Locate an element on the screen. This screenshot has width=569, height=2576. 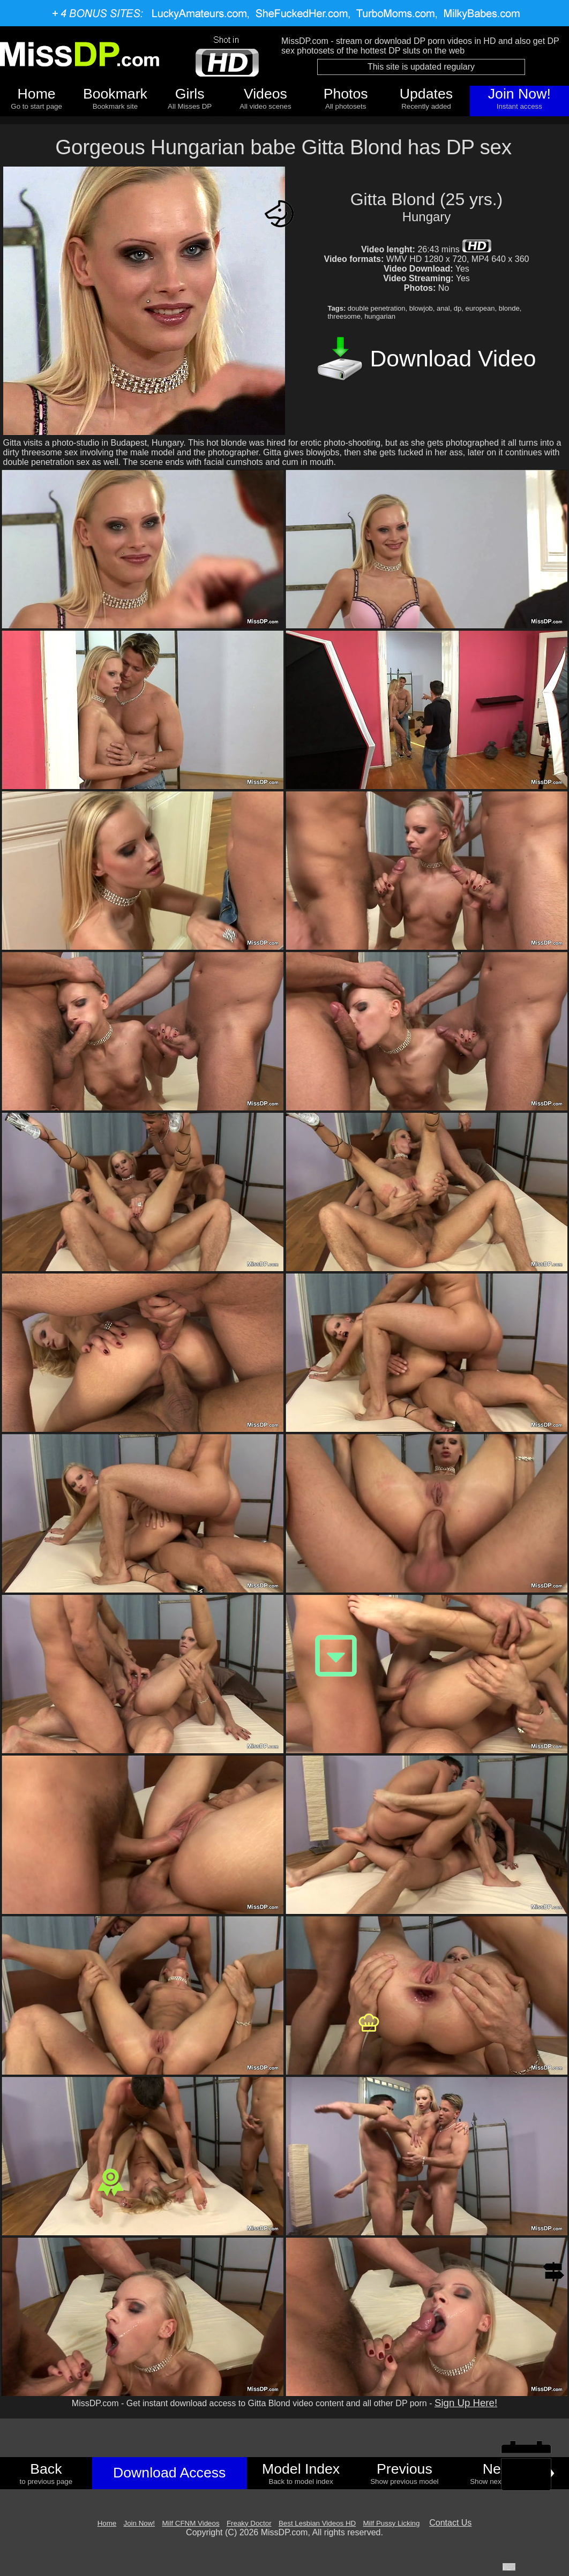
view directions or navigation options is located at coordinates (553, 2272).